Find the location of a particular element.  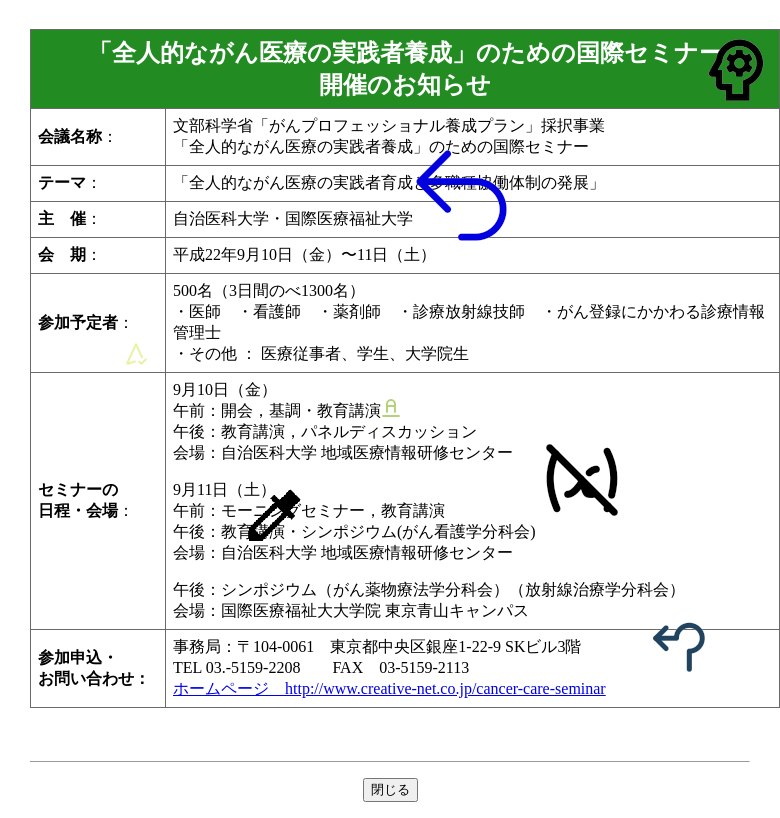

access mental health or psychology features is located at coordinates (736, 70).